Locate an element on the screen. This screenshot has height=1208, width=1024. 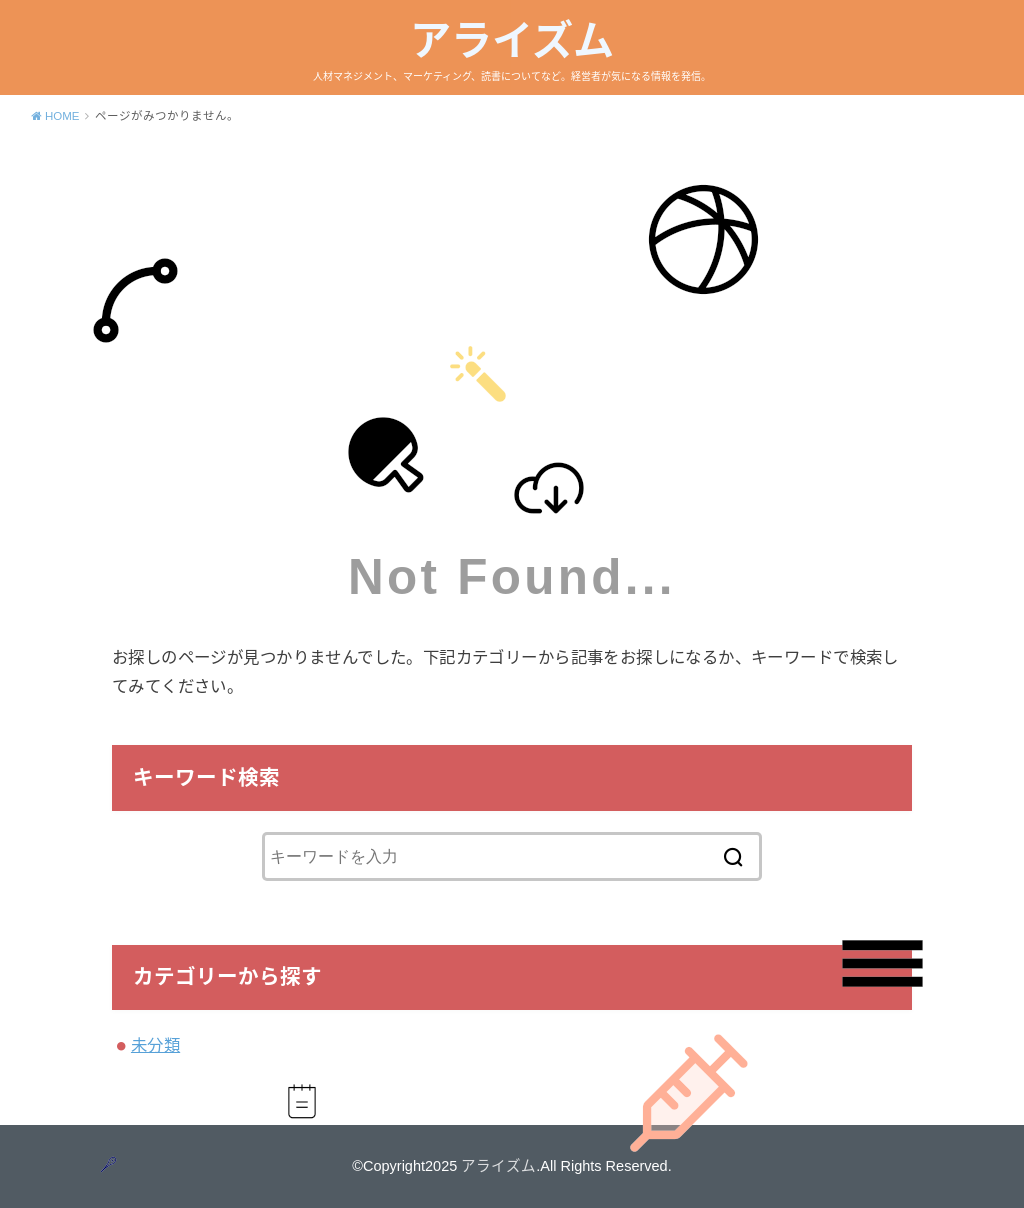
download from cloud storage is located at coordinates (549, 488).